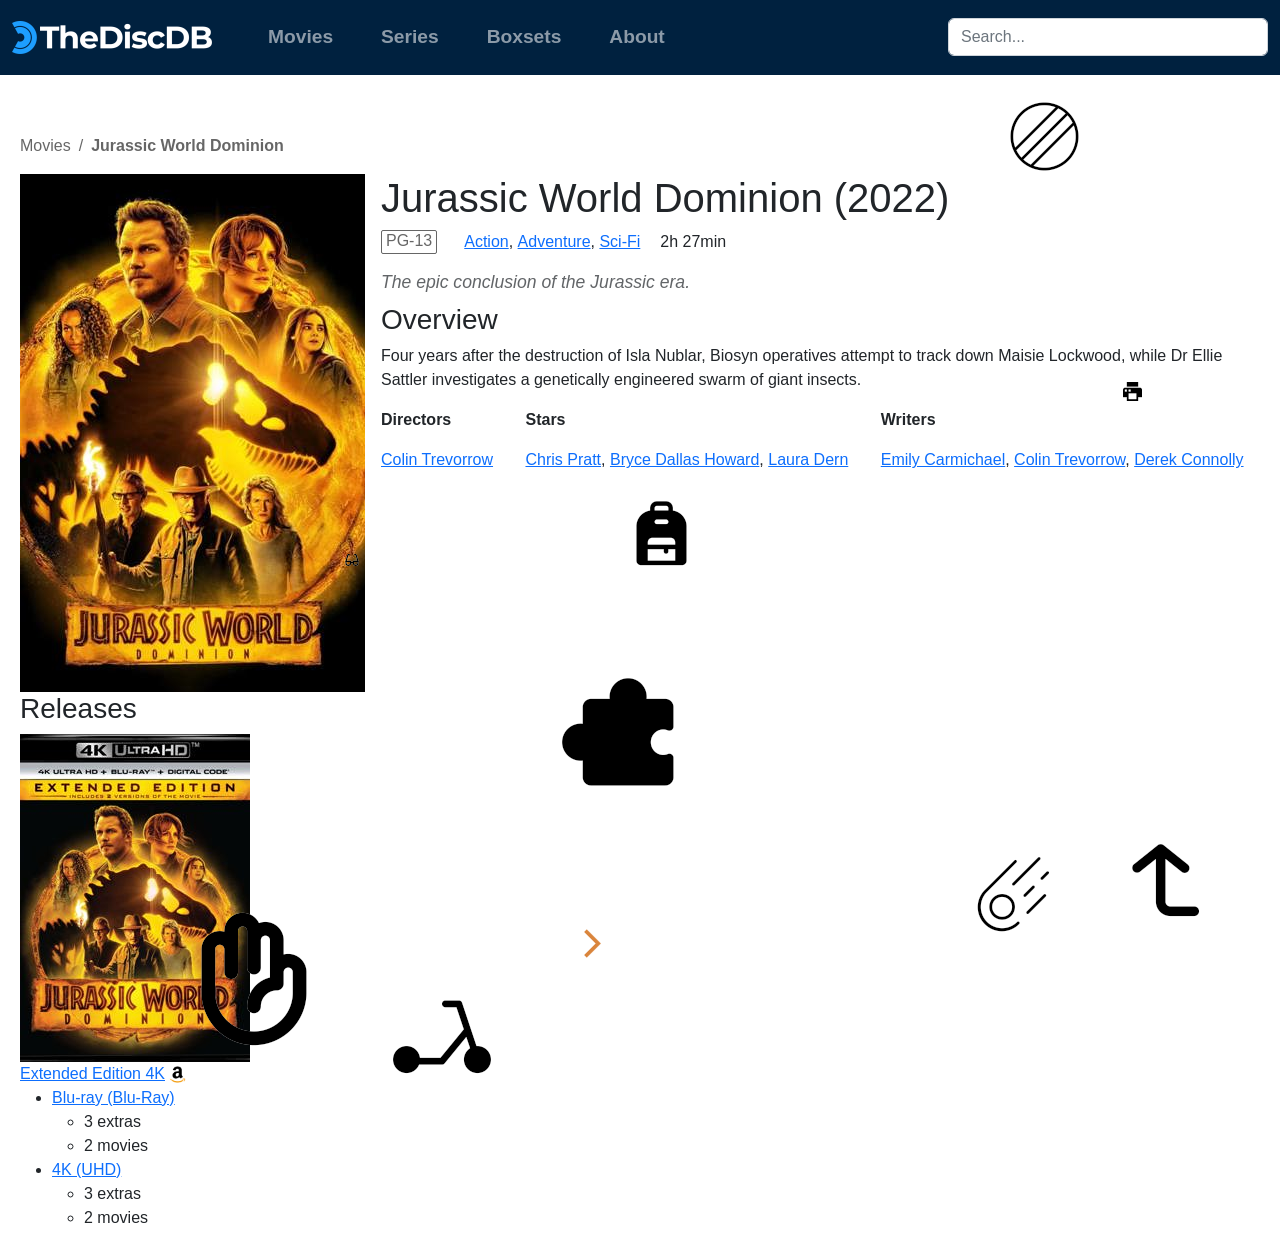 This screenshot has height=1246, width=1280. What do you see at coordinates (1132, 391) in the screenshot?
I see `print the current document` at bounding box center [1132, 391].